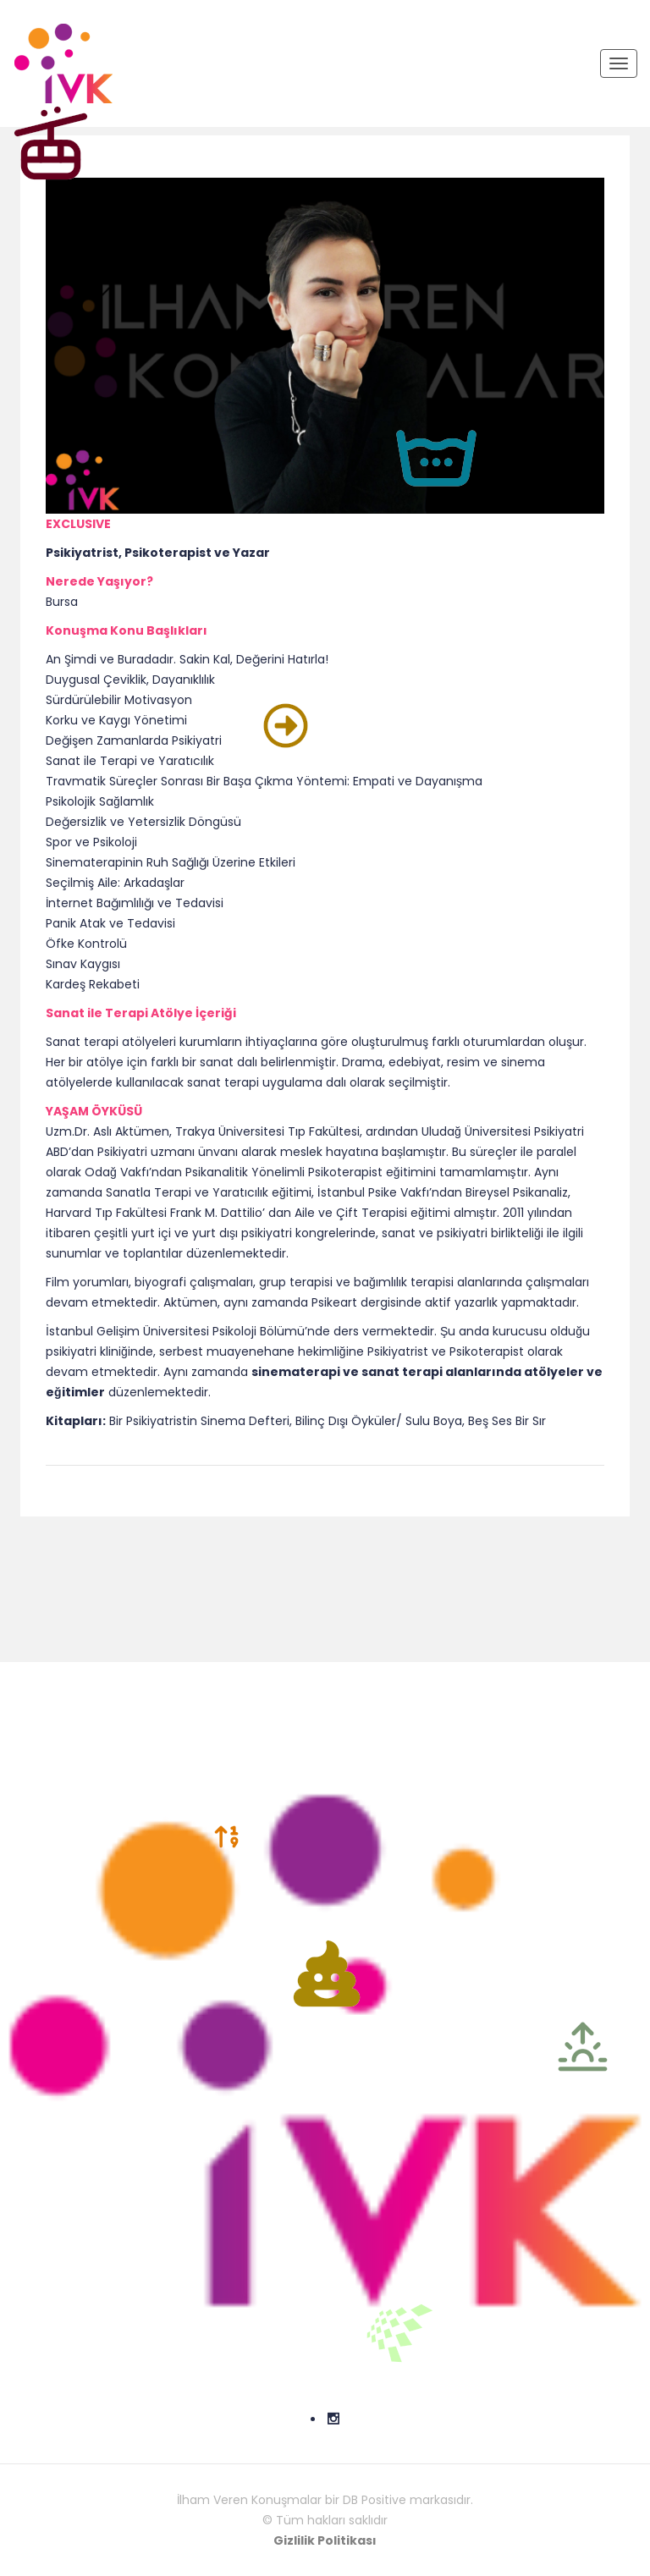 The image size is (650, 2576). What do you see at coordinates (436, 458) in the screenshot?
I see `wash at medium temperature setting` at bounding box center [436, 458].